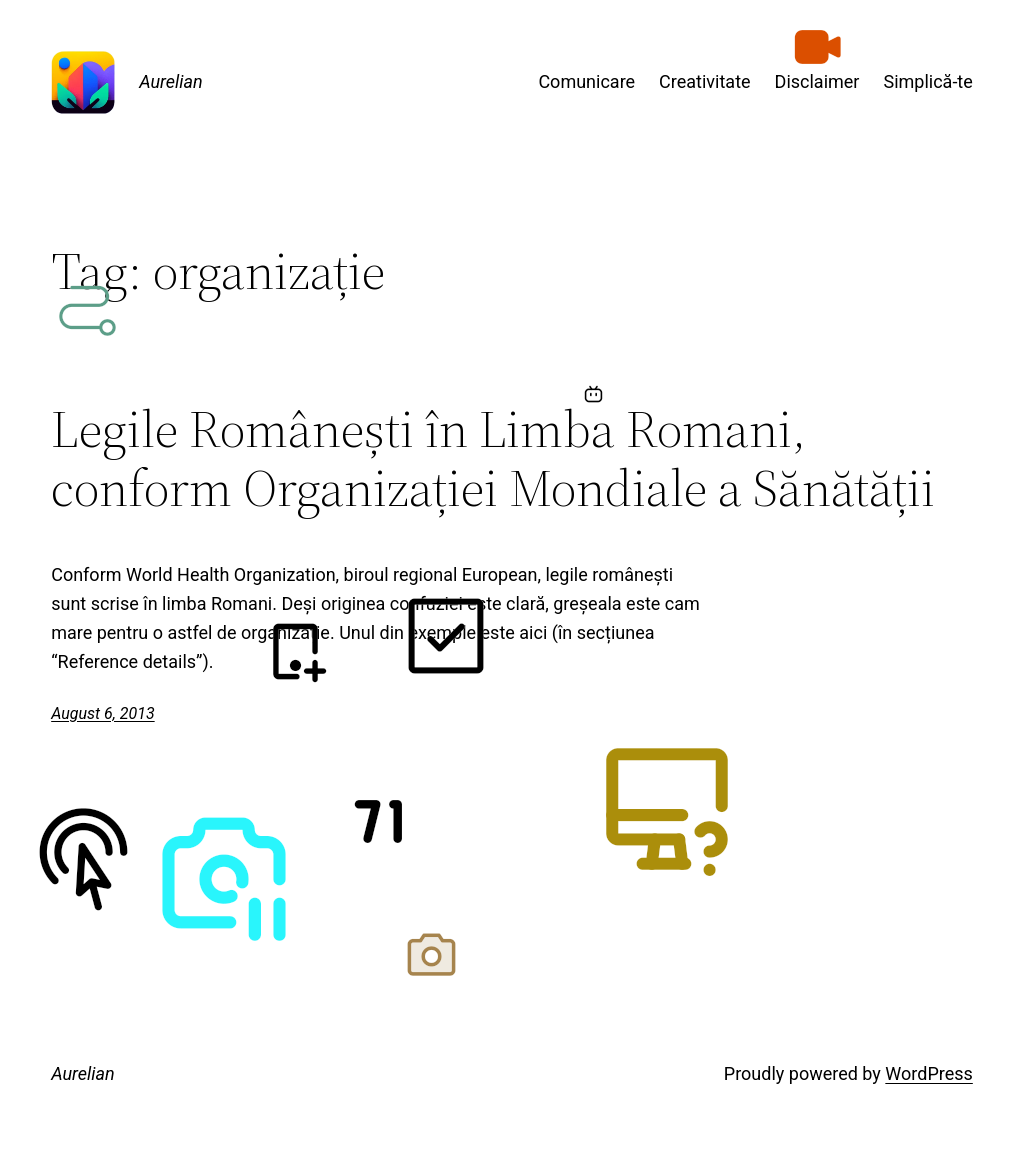  I want to click on add a new tablet device, so click(295, 651).